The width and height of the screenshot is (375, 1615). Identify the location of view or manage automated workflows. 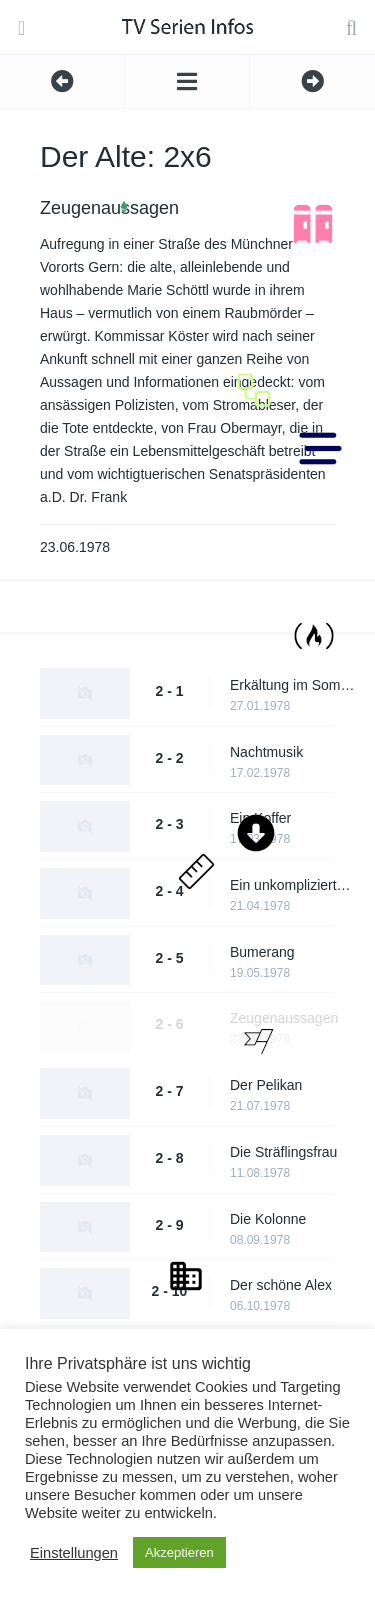
(254, 390).